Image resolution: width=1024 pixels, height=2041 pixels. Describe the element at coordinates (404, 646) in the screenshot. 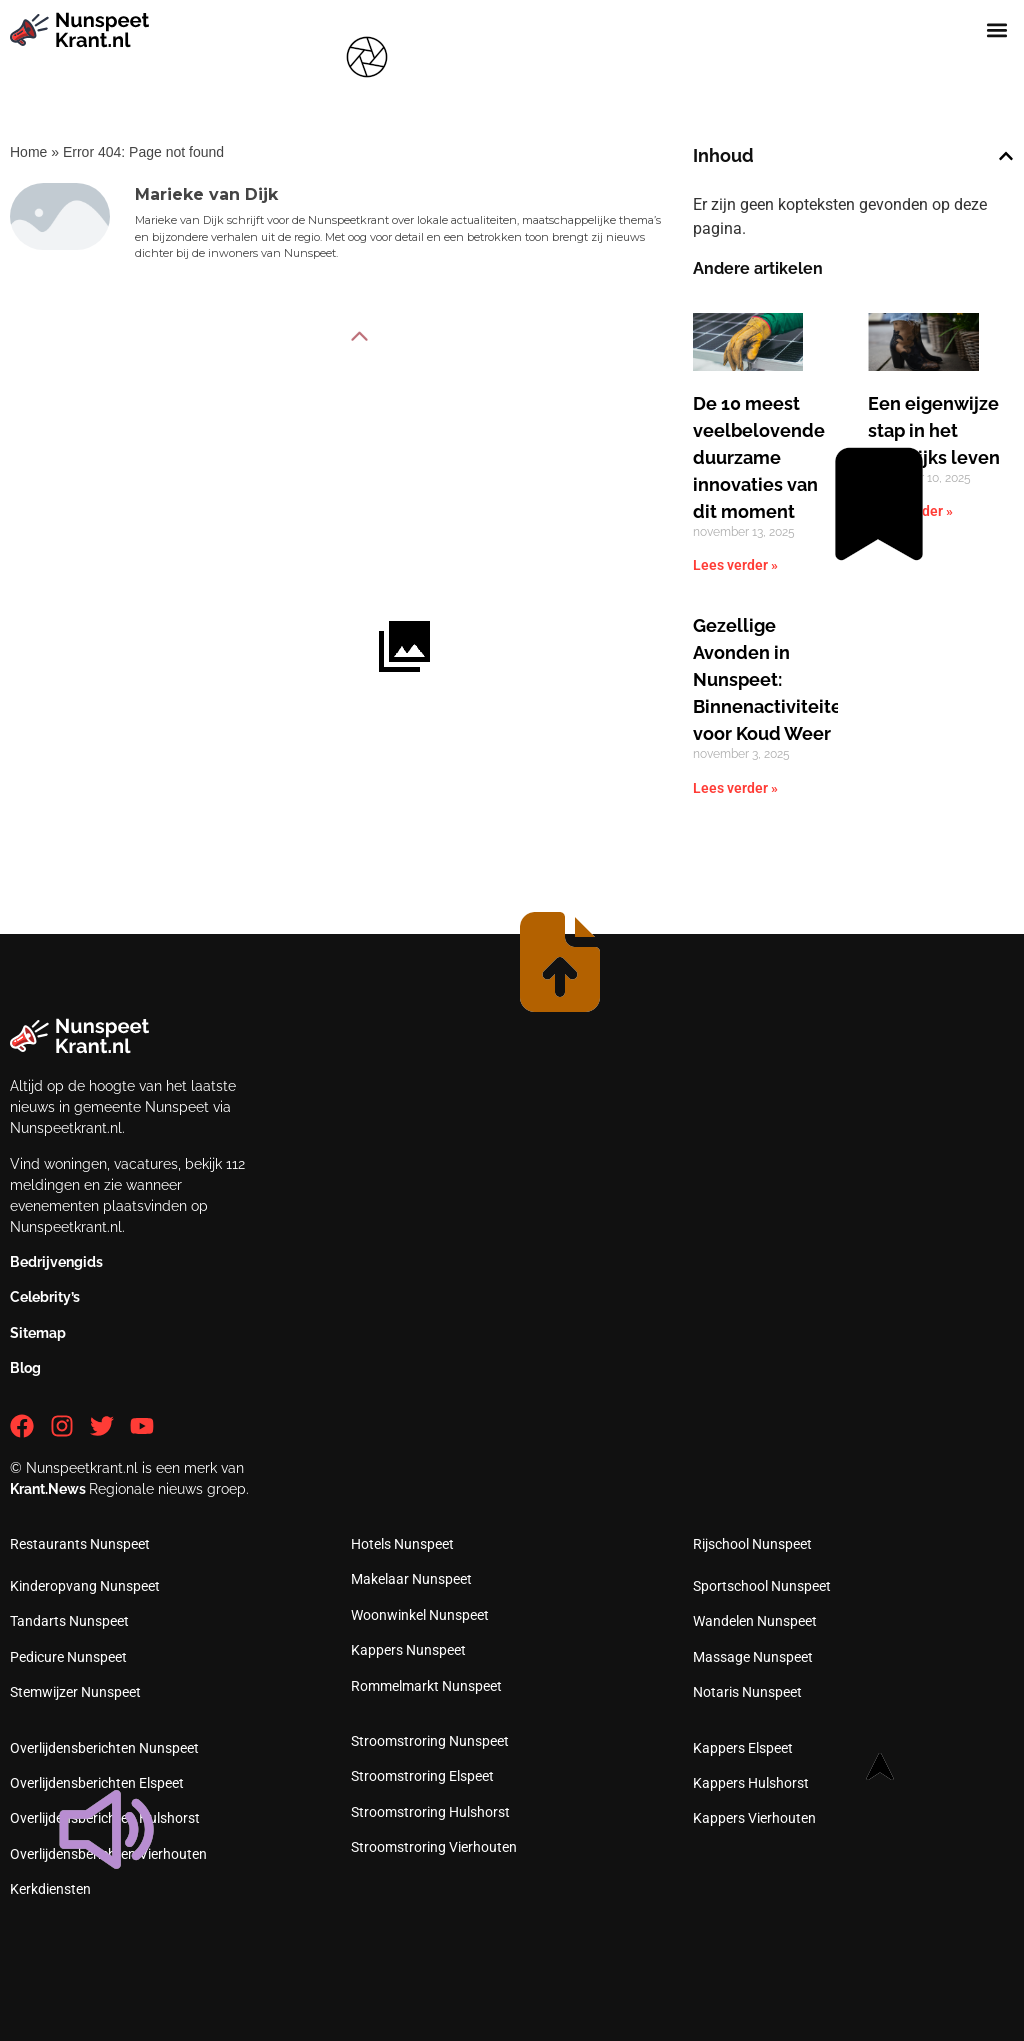

I see `access your photo library` at that location.